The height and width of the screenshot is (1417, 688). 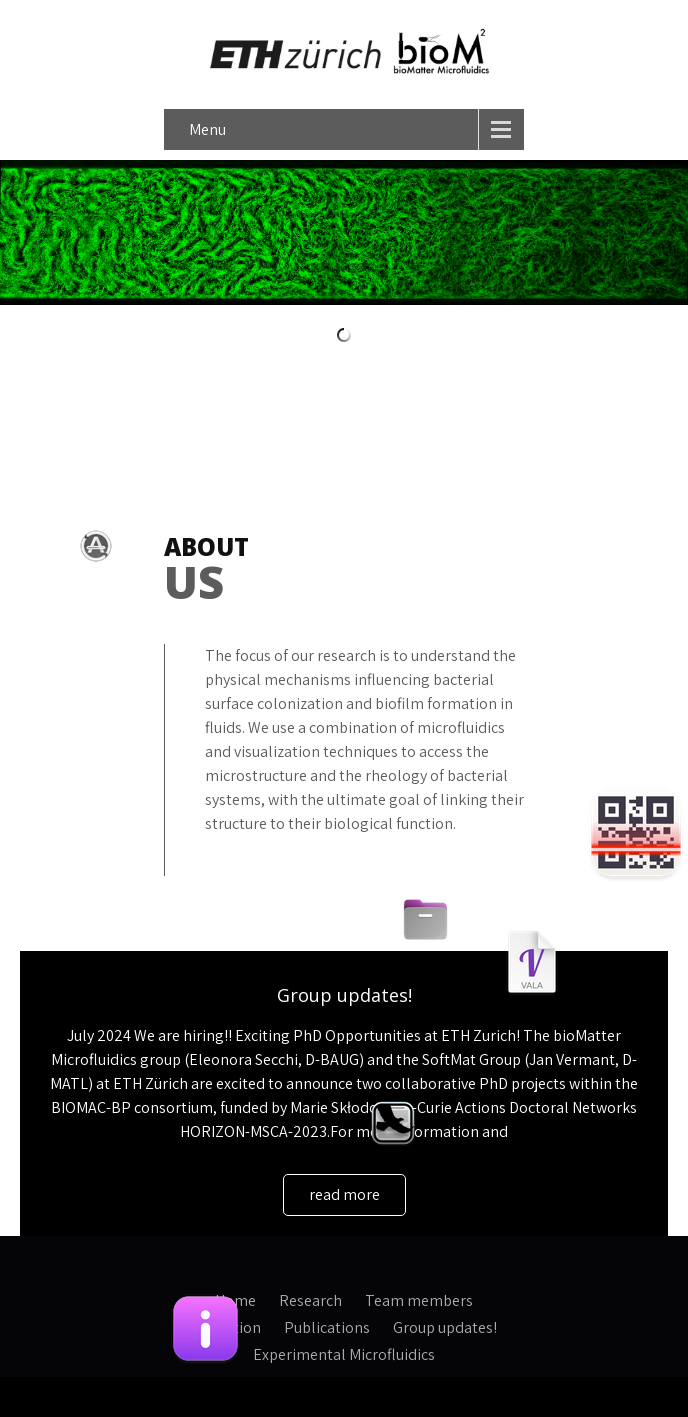 I want to click on open Setzer LaTeX editor application, so click(x=393, y=1123).